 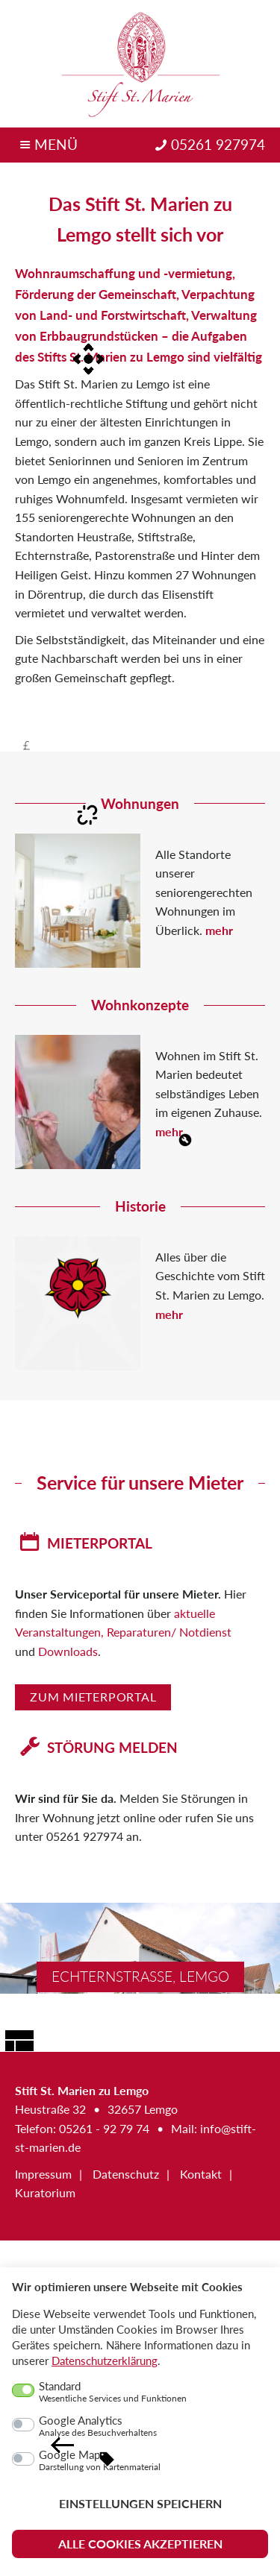 What do you see at coordinates (62, 2445) in the screenshot?
I see `navigate back or return to previous screen` at bounding box center [62, 2445].